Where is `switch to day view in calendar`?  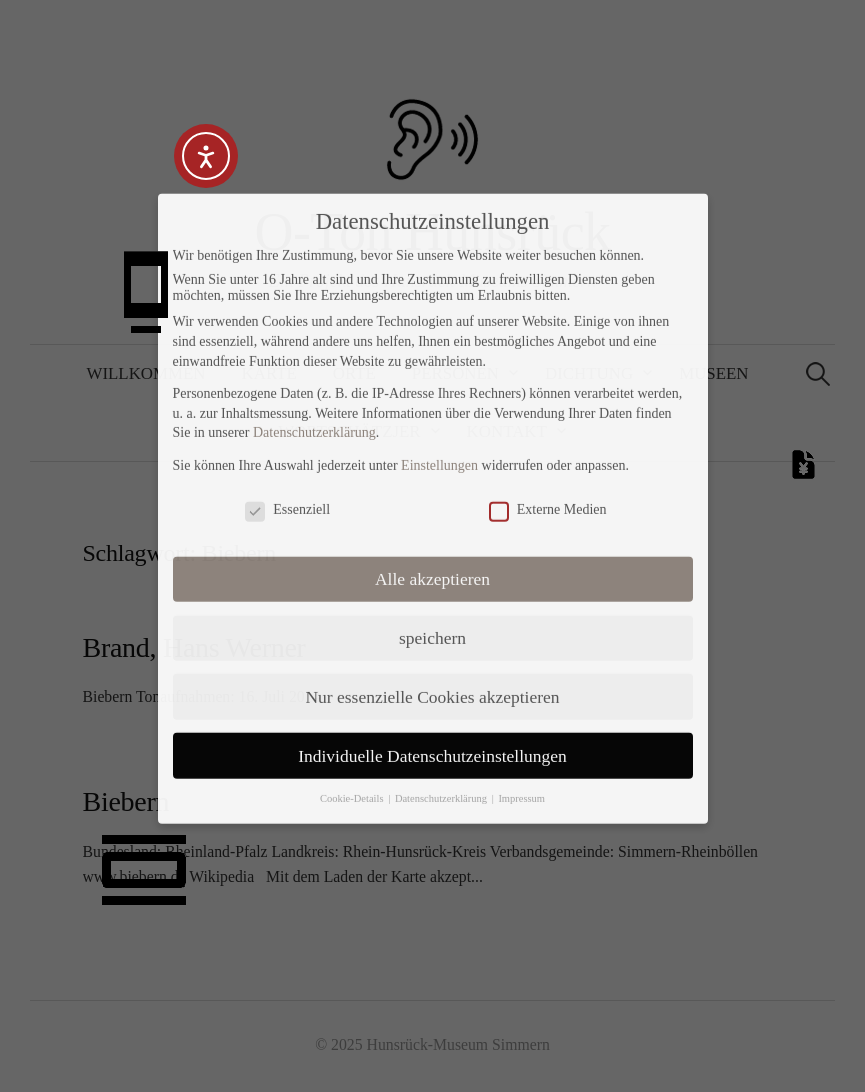
switch to day view in calendar is located at coordinates (146, 870).